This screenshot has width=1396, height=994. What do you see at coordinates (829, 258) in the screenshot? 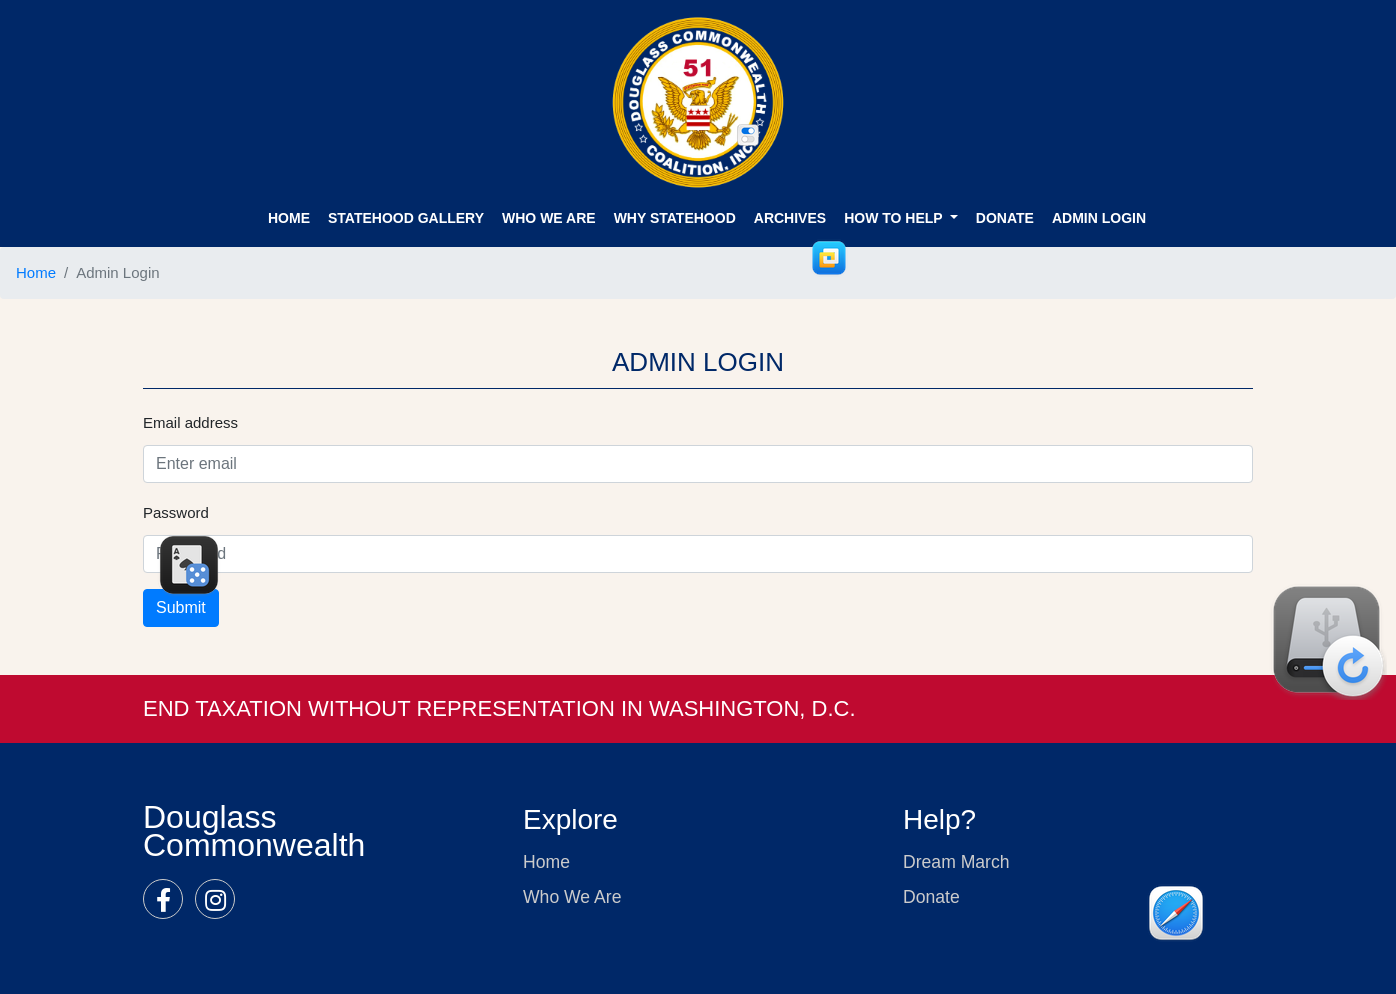
I see `open vmware workstation` at bounding box center [829, 258].